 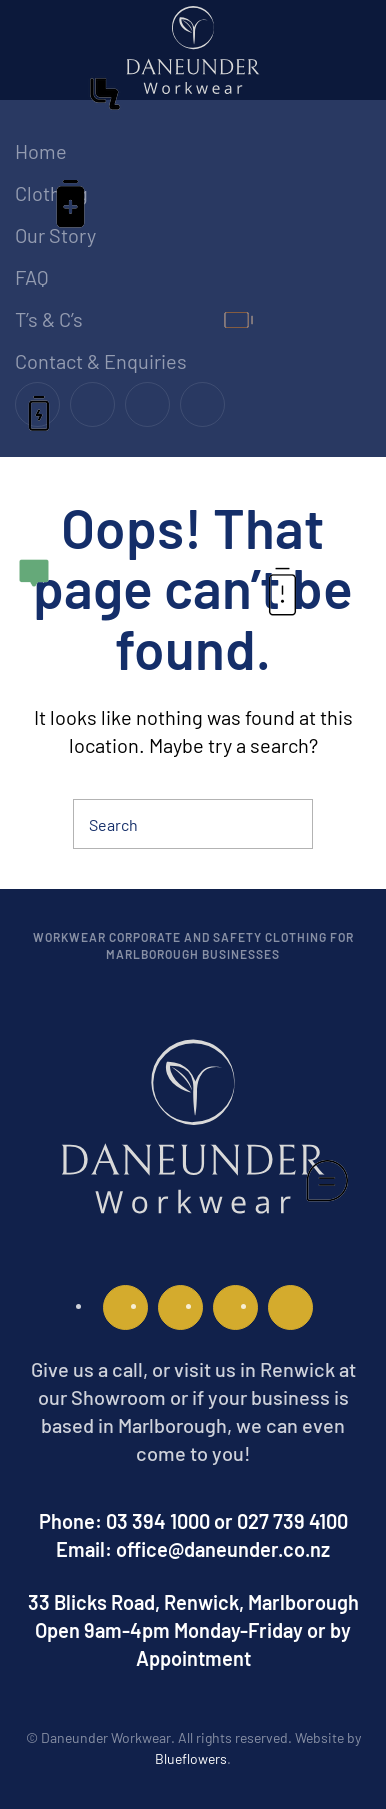 What do you see at coordinates (282, 592) in the screenshot?
I see `indicates low battery warning` at bounding box center [282, 592].